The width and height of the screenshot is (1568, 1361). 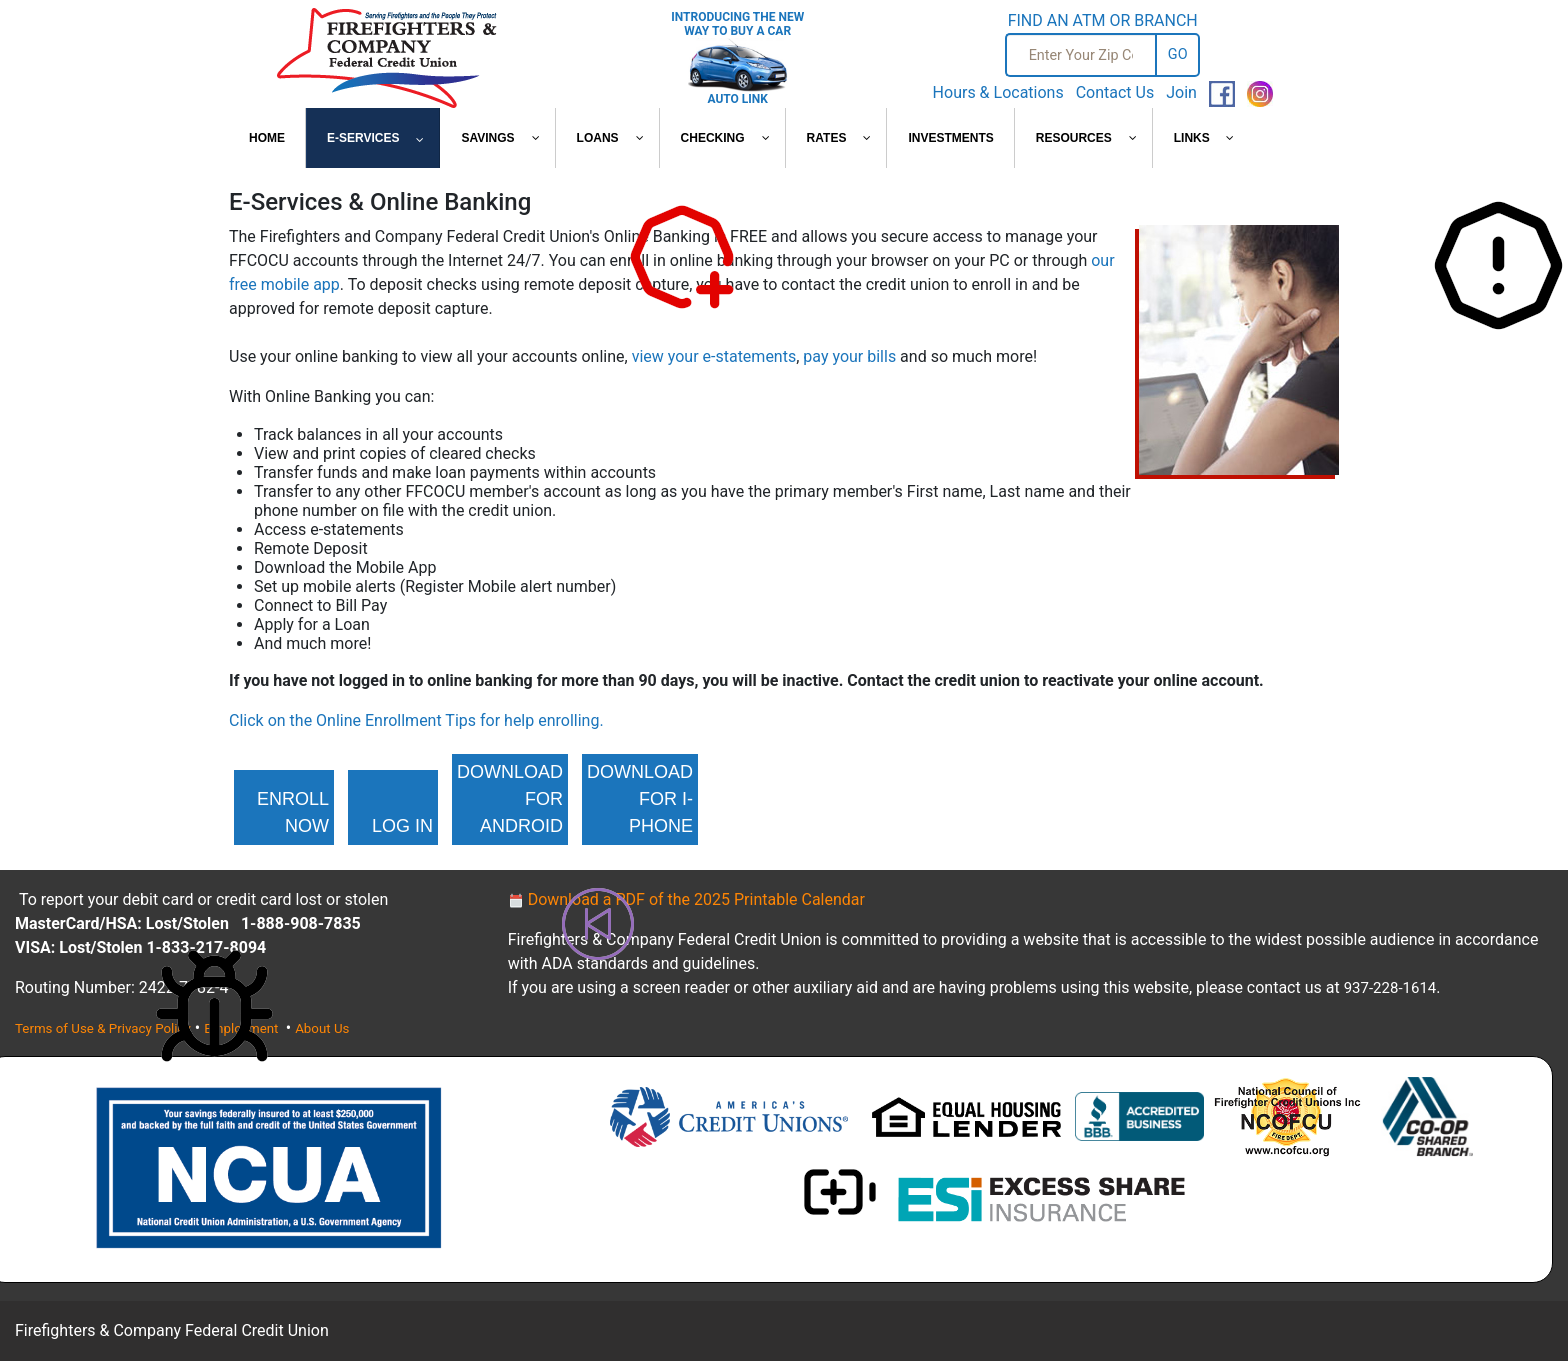 I want to click on indicates a critical error or warning, so click(x=1498, y=265).